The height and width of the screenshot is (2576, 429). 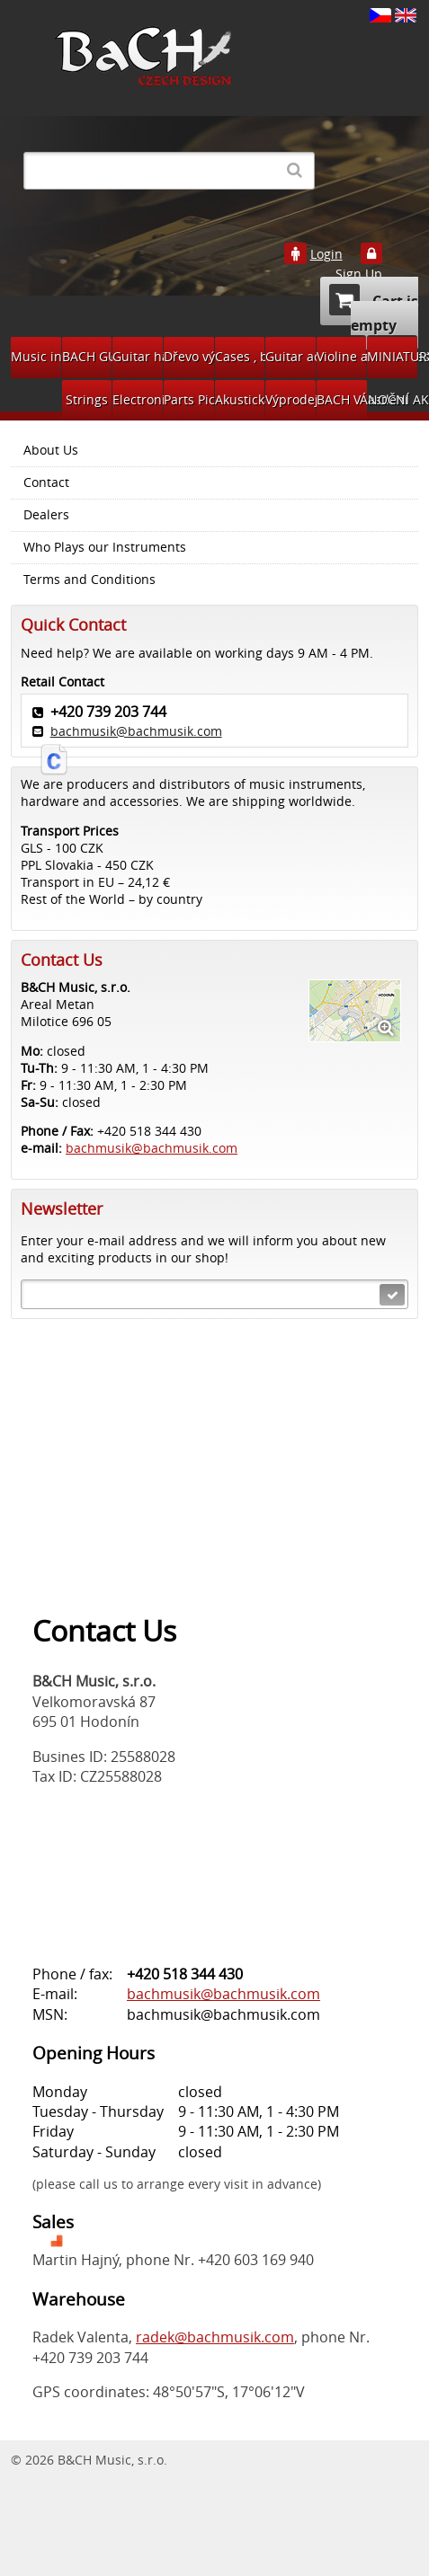 What do you see at coordinates (57, 2241) in the screenshot?
I see `switch to the top-left workspace` at bounding box center [57, 2241].